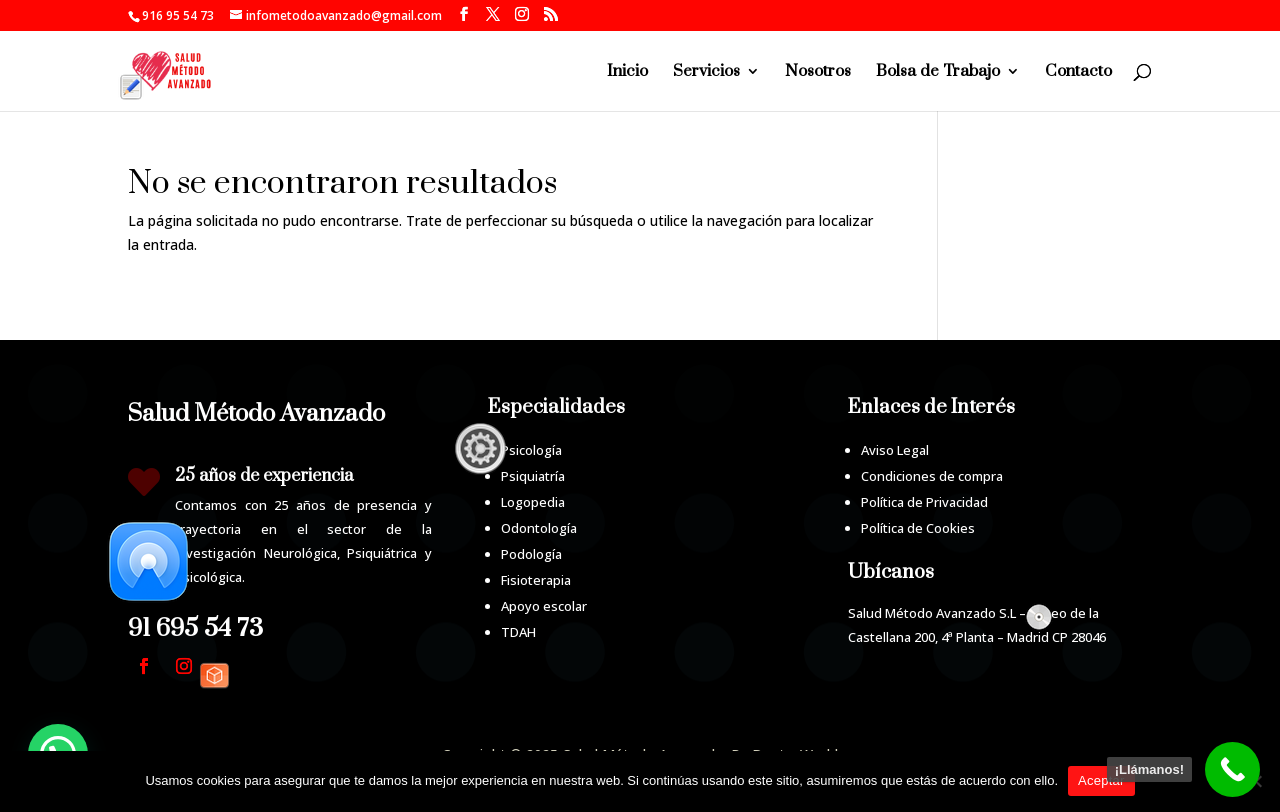 The height and width of the screenshot is (812, 1280). I want to click on open text editor application, so click(131, 87).